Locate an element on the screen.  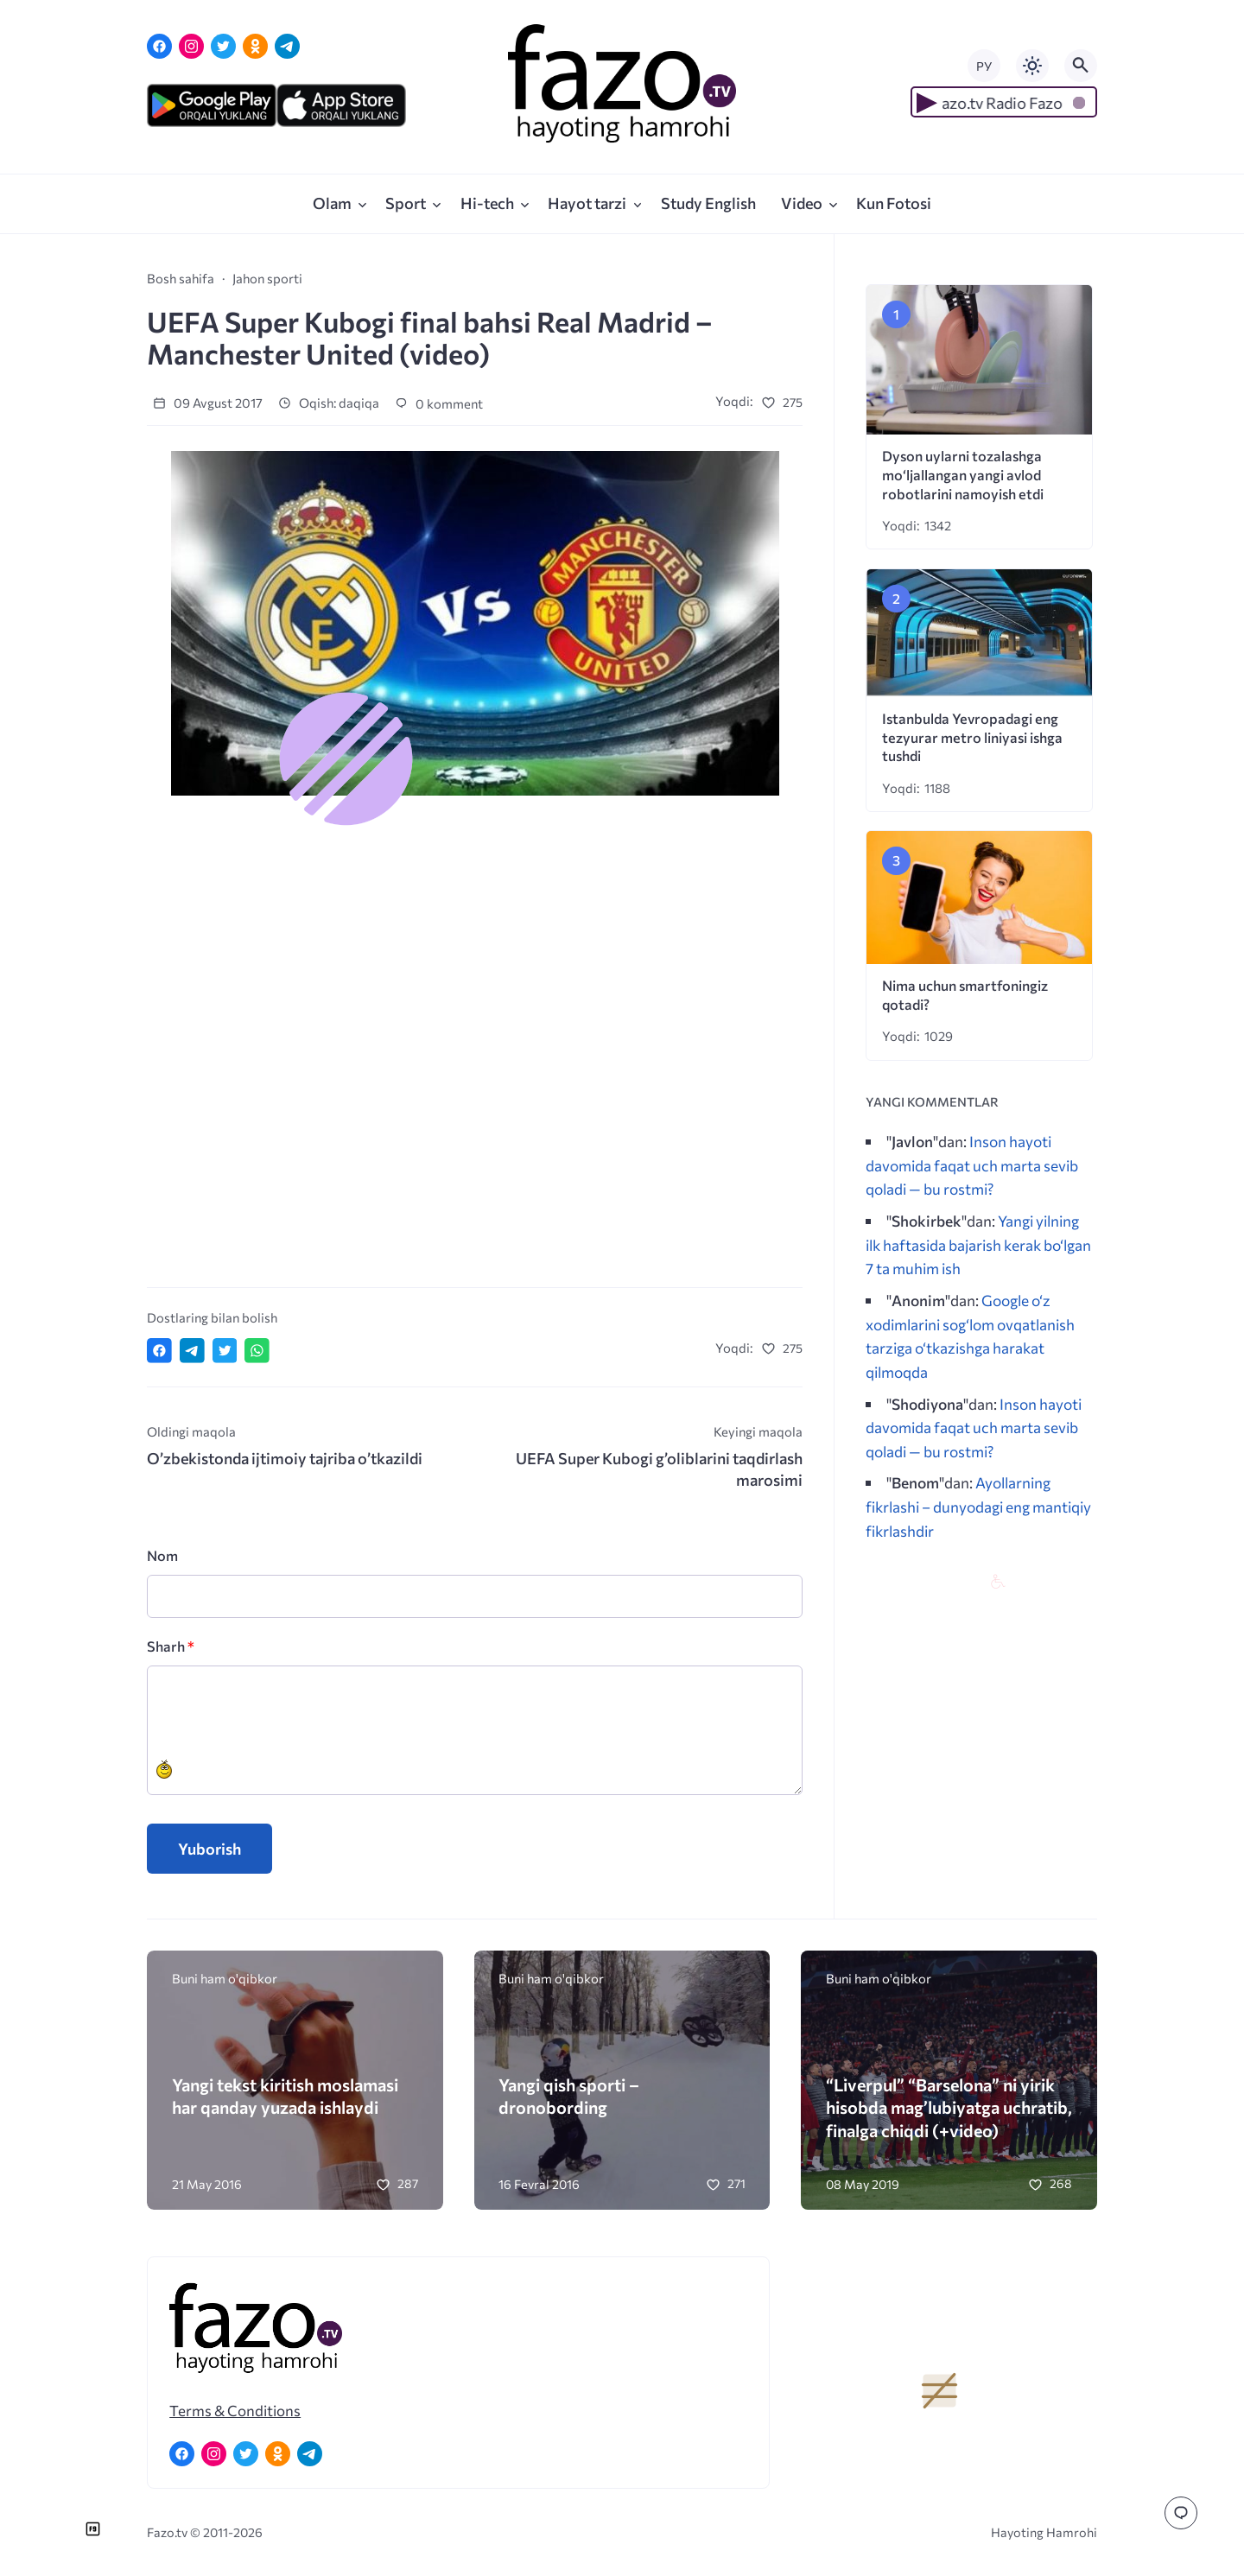
press F9 function key is located at coordinates (92, 2528).